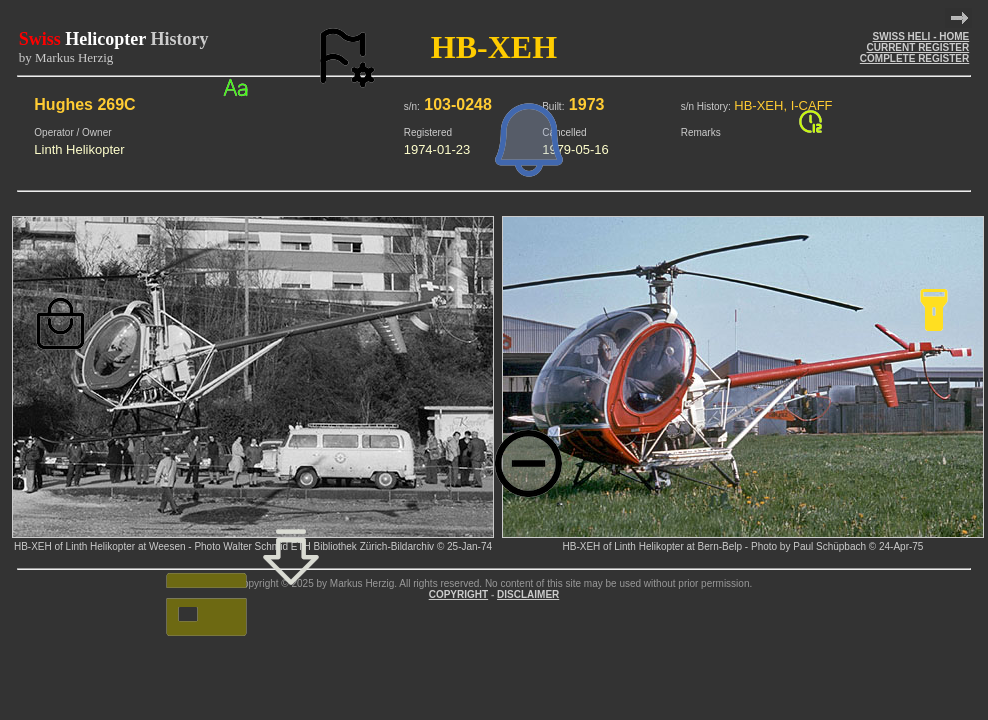  Describe the element at coordinates (810, 121) in the screenshot. I see `view time in 12-hour format` at that location.